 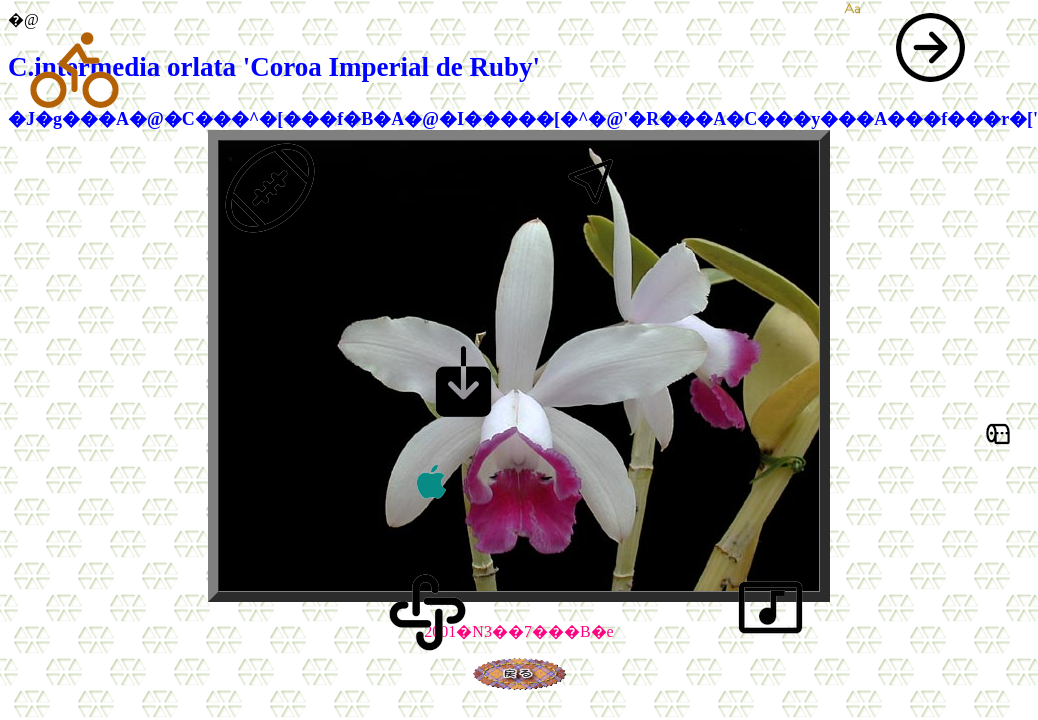 What do you see at coordinates (270, 188) in the screenshot?
I see `view sports scores or updates` at bounding box center [270, 188].